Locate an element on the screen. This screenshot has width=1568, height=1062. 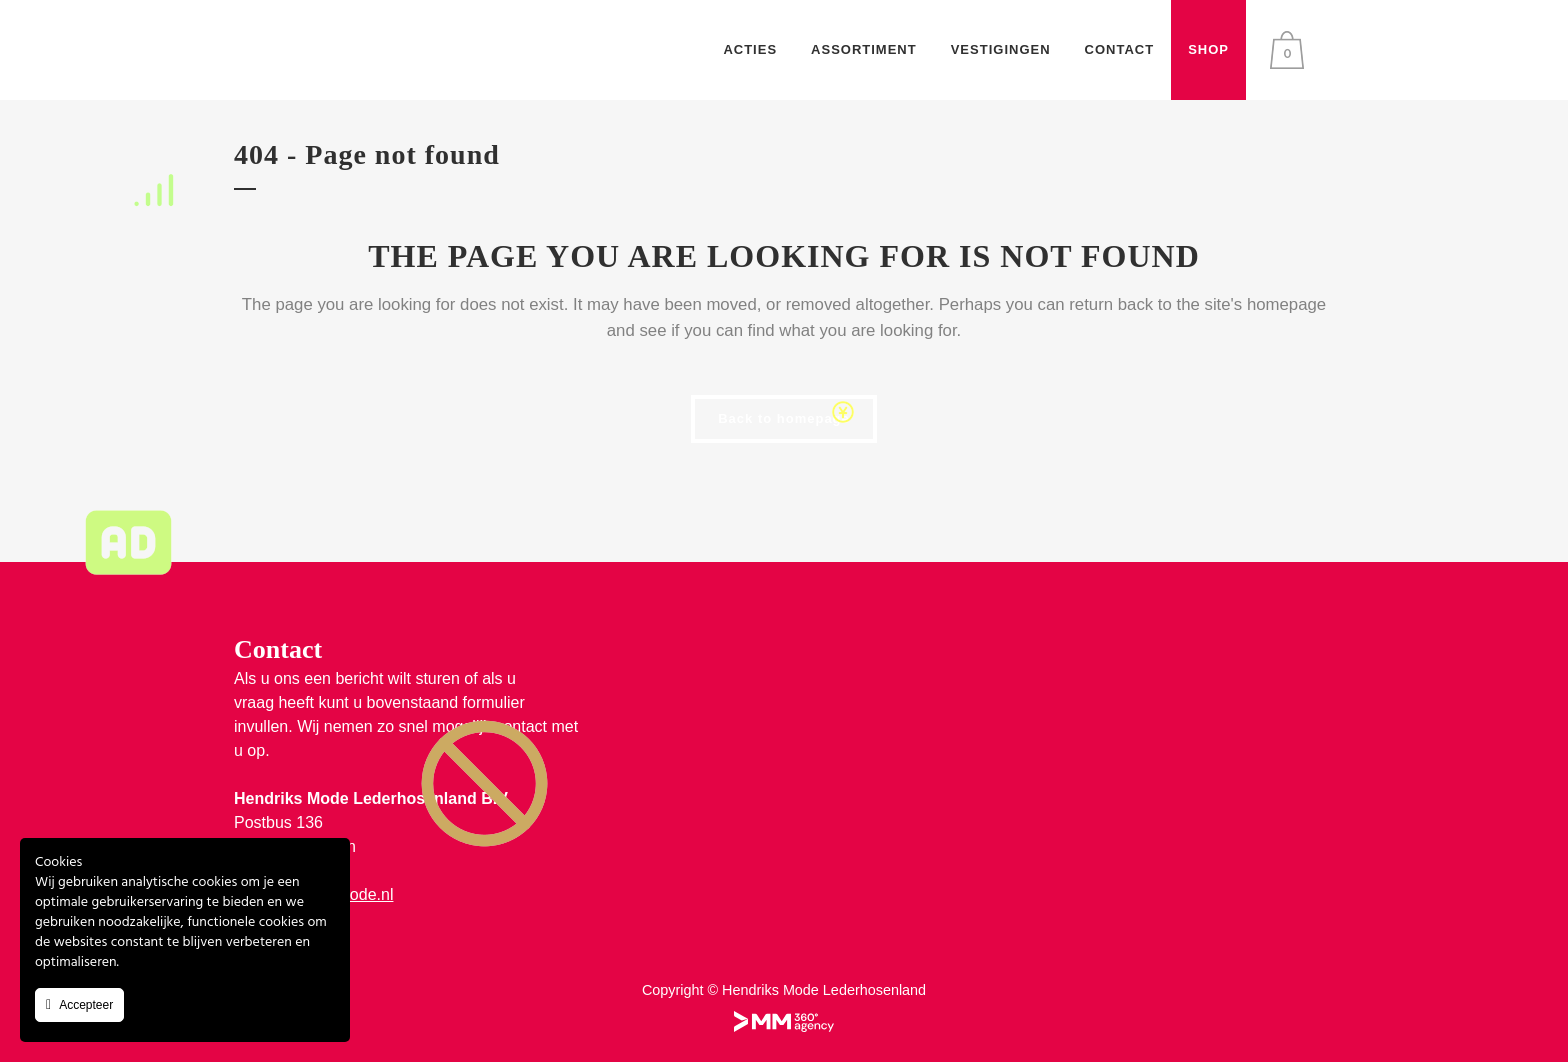
make a payment in chinese yuan is located at coordinates (843, 412).